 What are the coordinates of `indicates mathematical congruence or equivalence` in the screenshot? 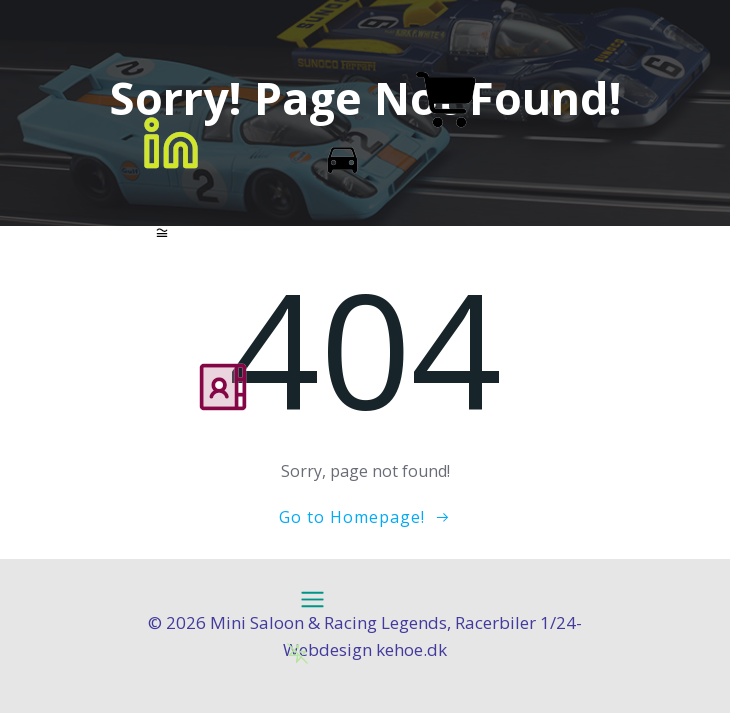 It's located at (162, 233).